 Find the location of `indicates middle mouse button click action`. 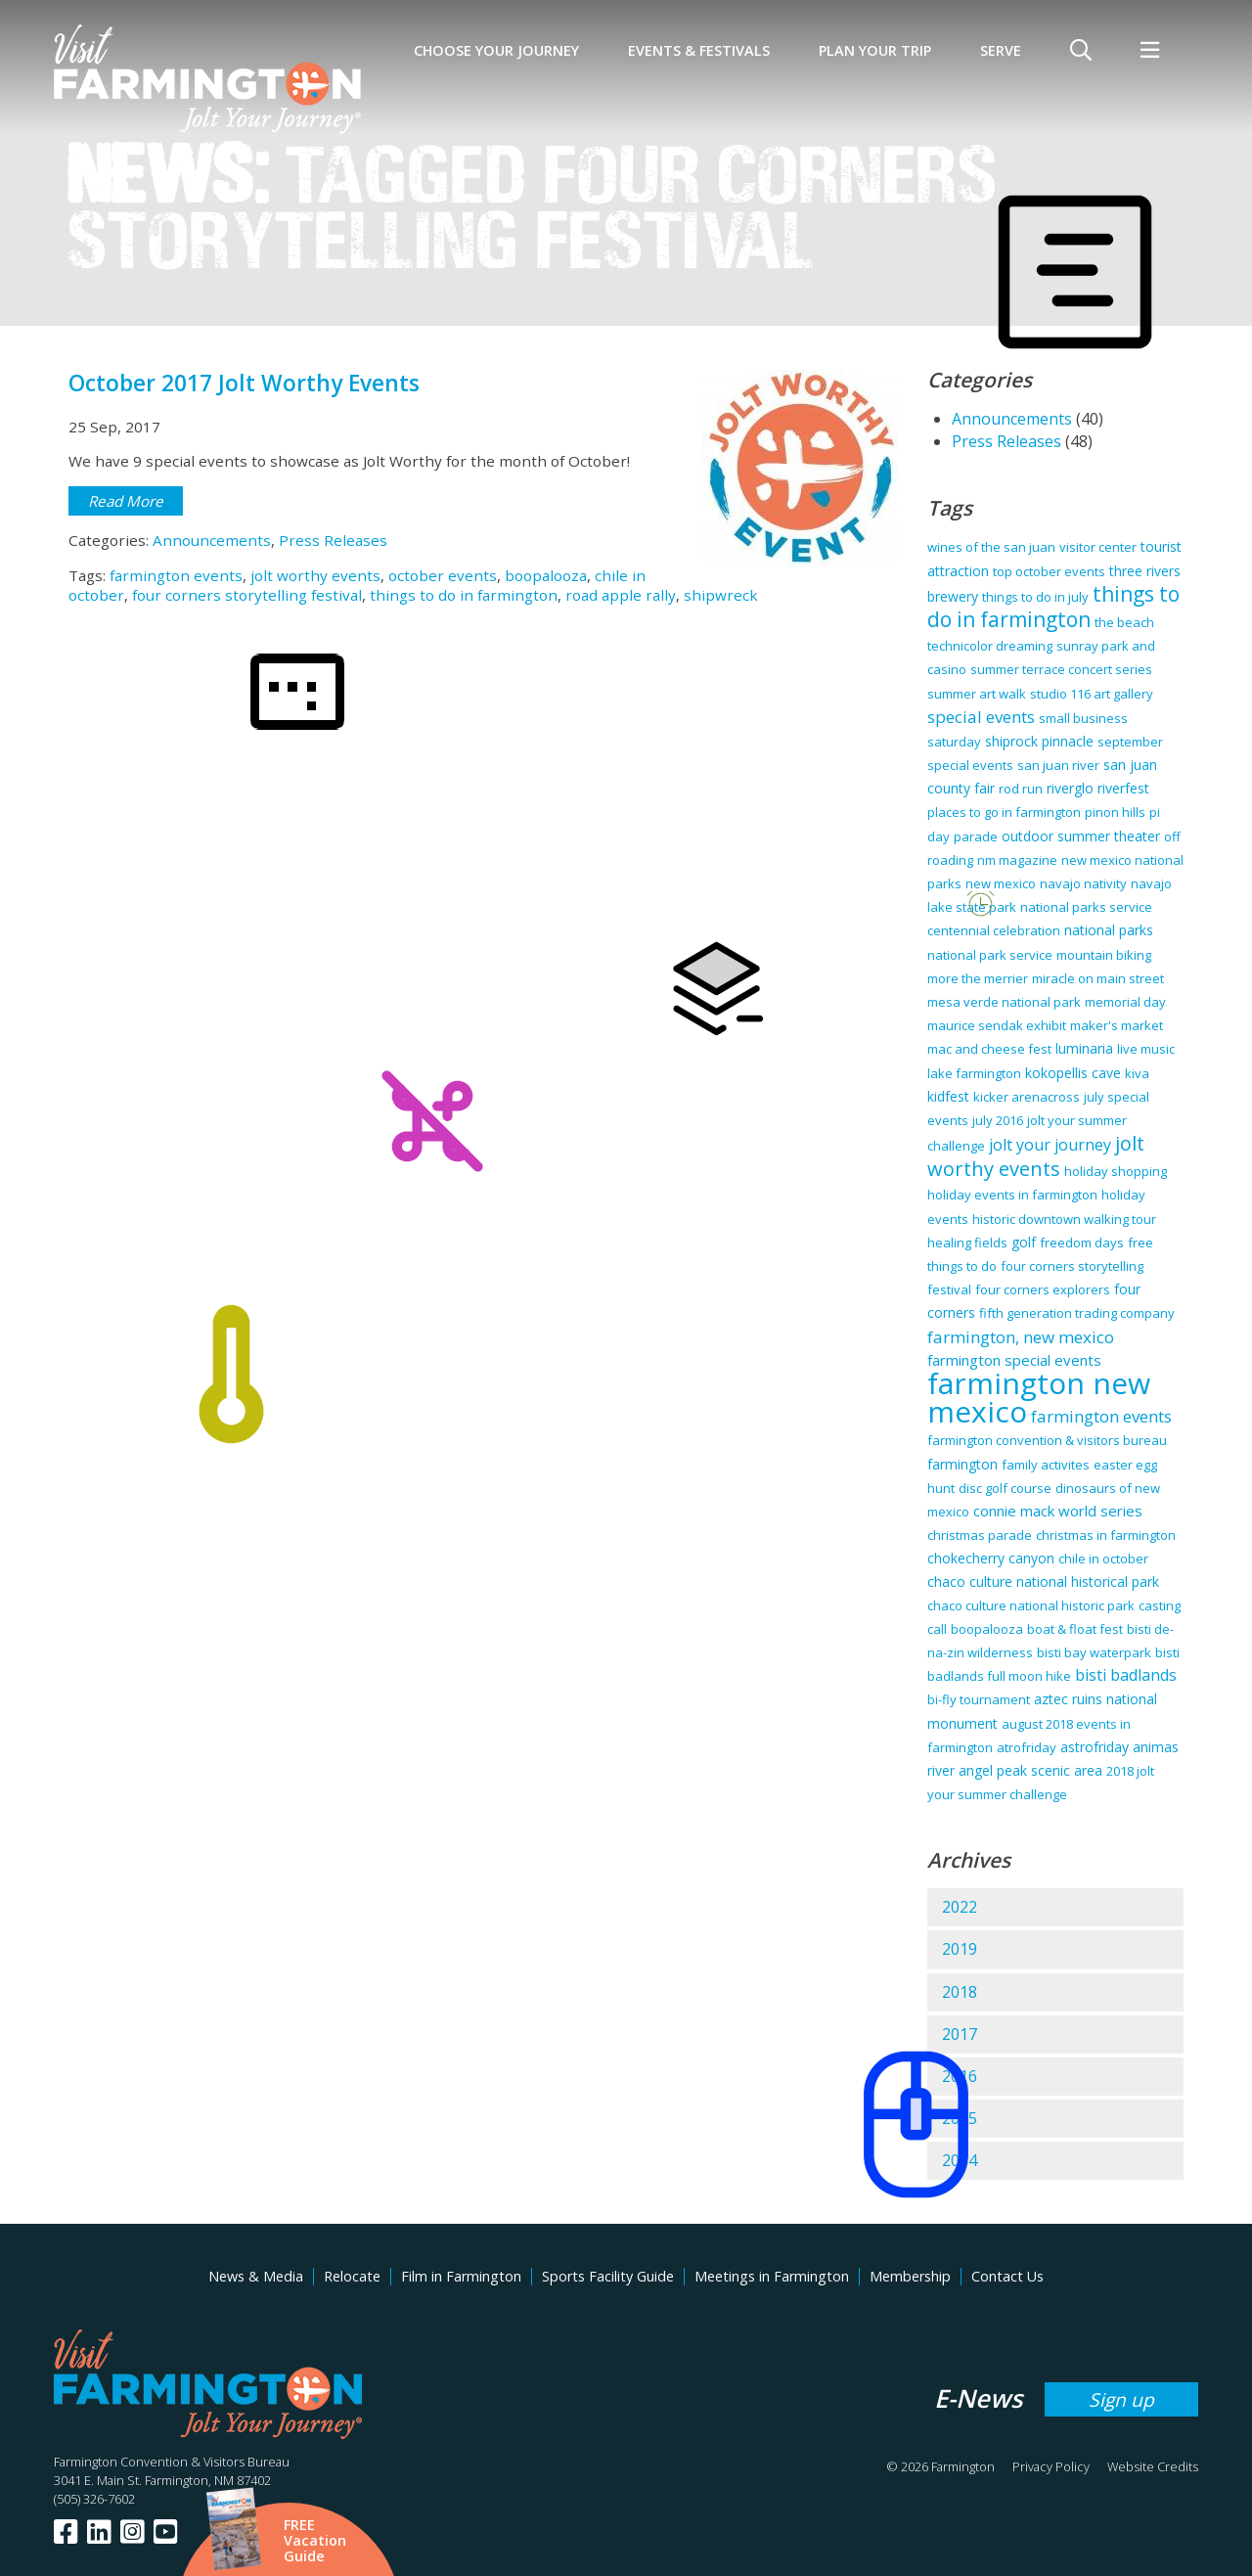

indicates middle mouse button click action is located at coordinates (916, 2124).